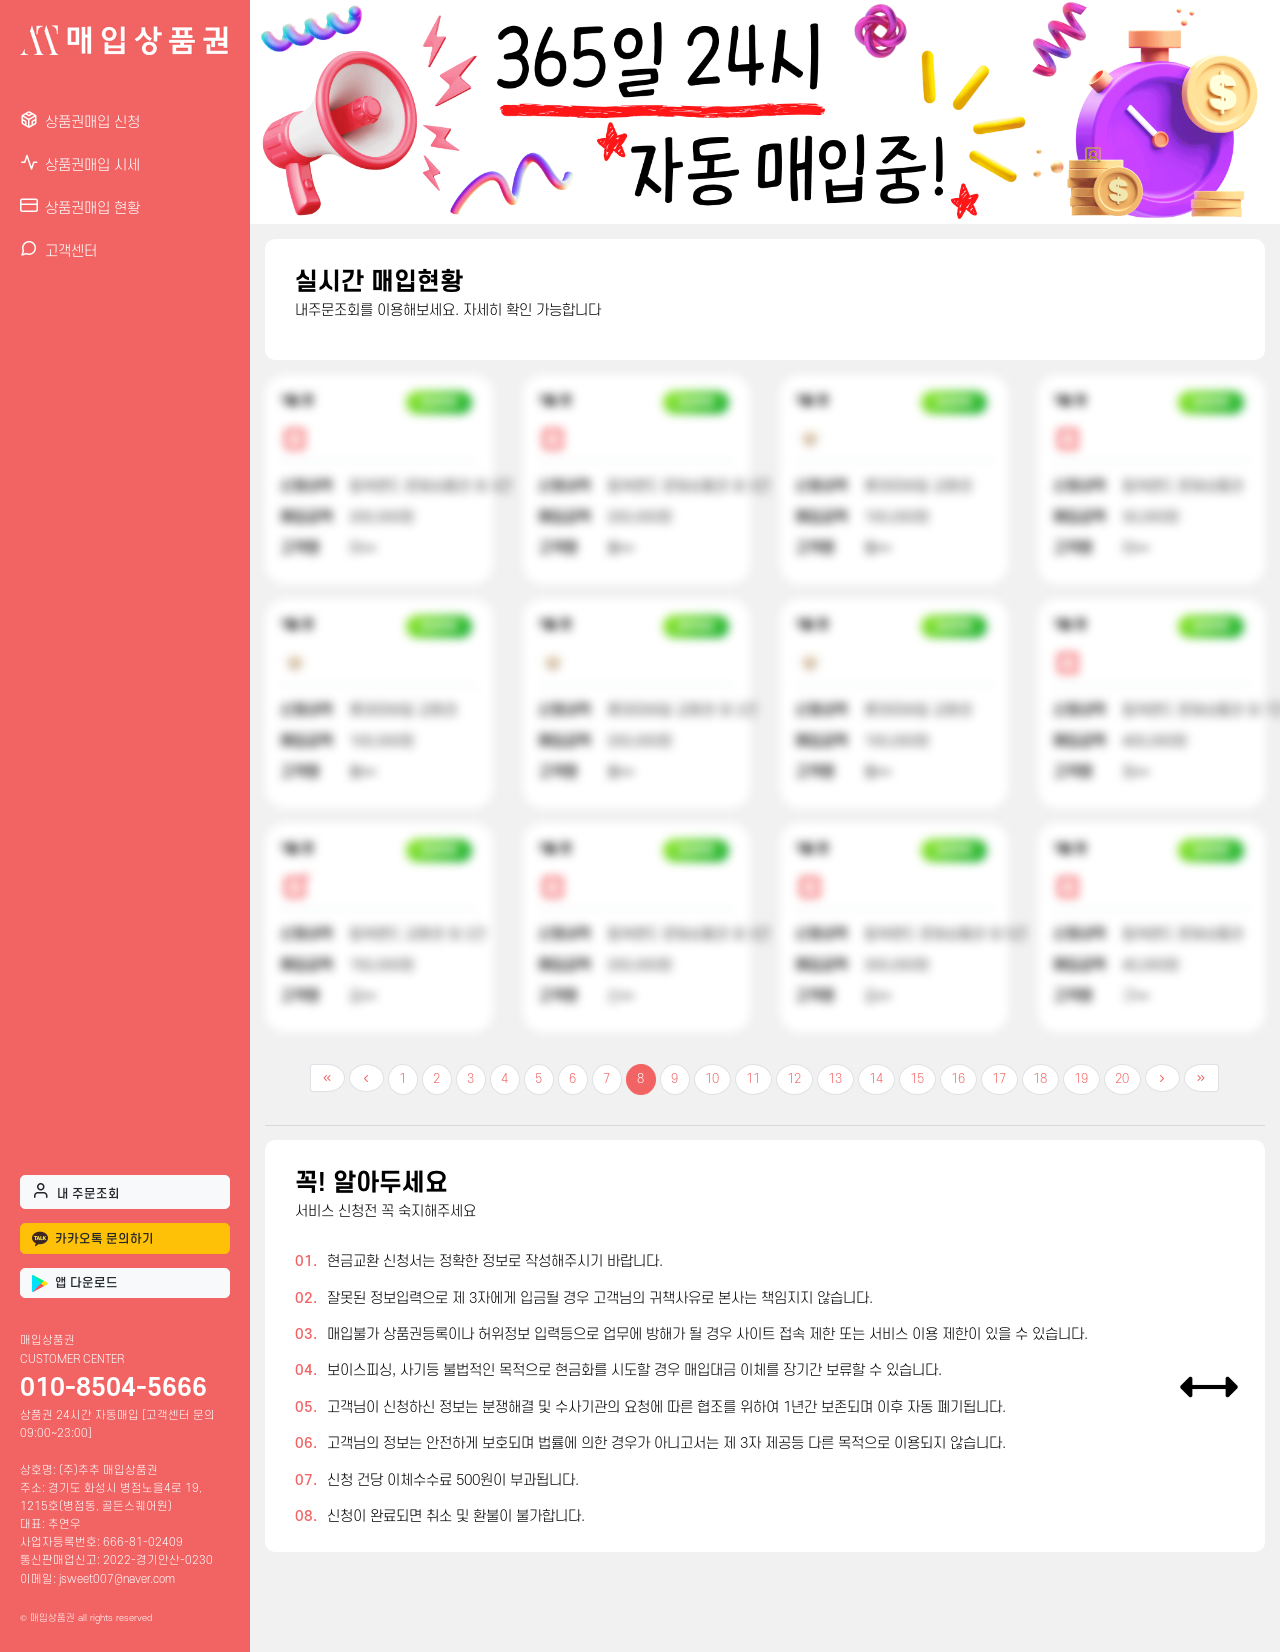 This screenshot has height=1652, width=1280. What do you see at coordinates (1209, 1387) in the screenshot?
I see `resize element horizontally` at bounding box center [1209, 1387].